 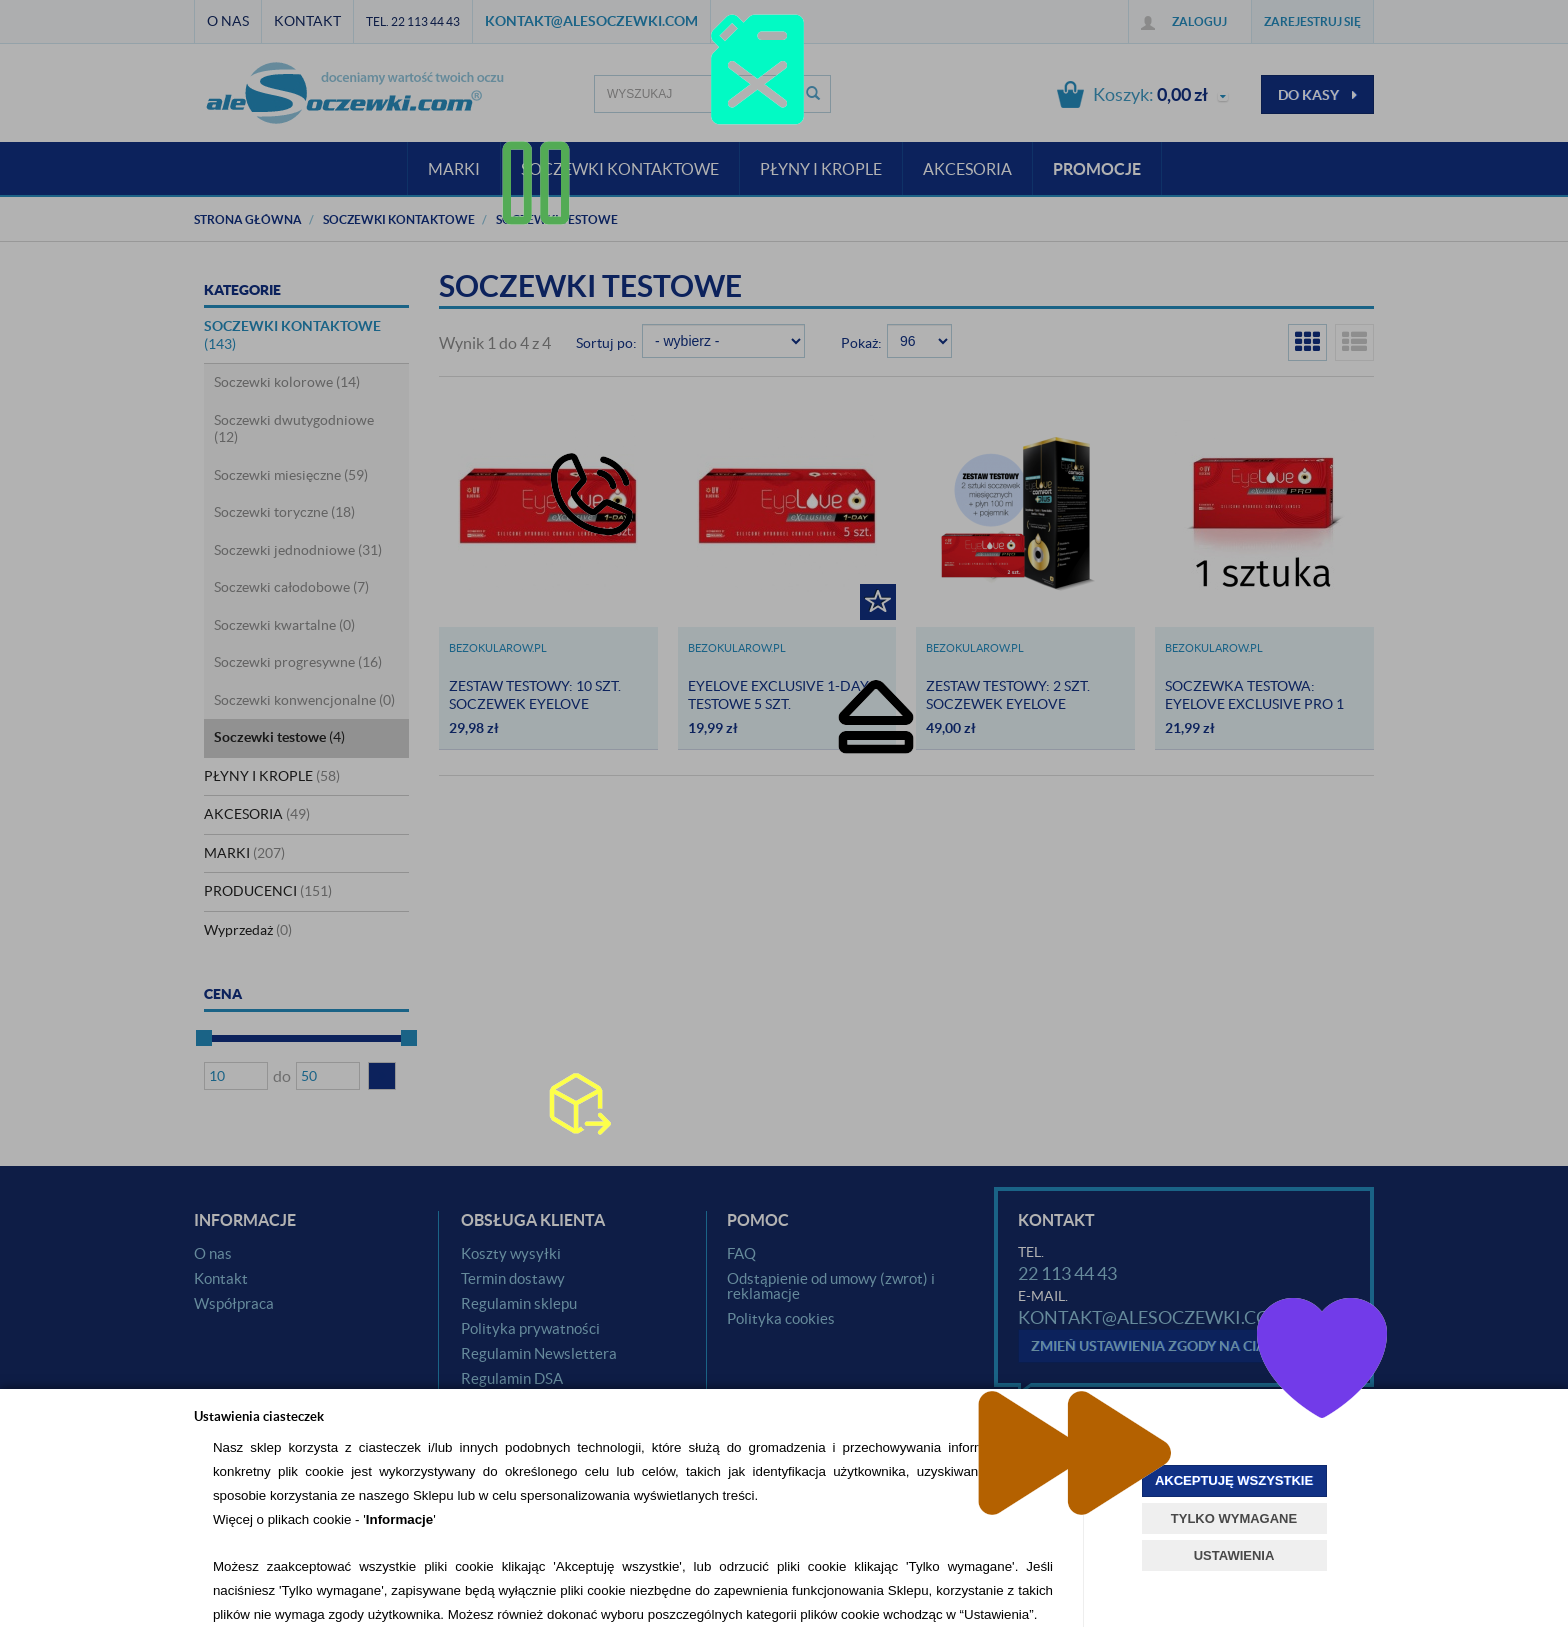 I want to click on pause media playback, so click(x=536, y=183).